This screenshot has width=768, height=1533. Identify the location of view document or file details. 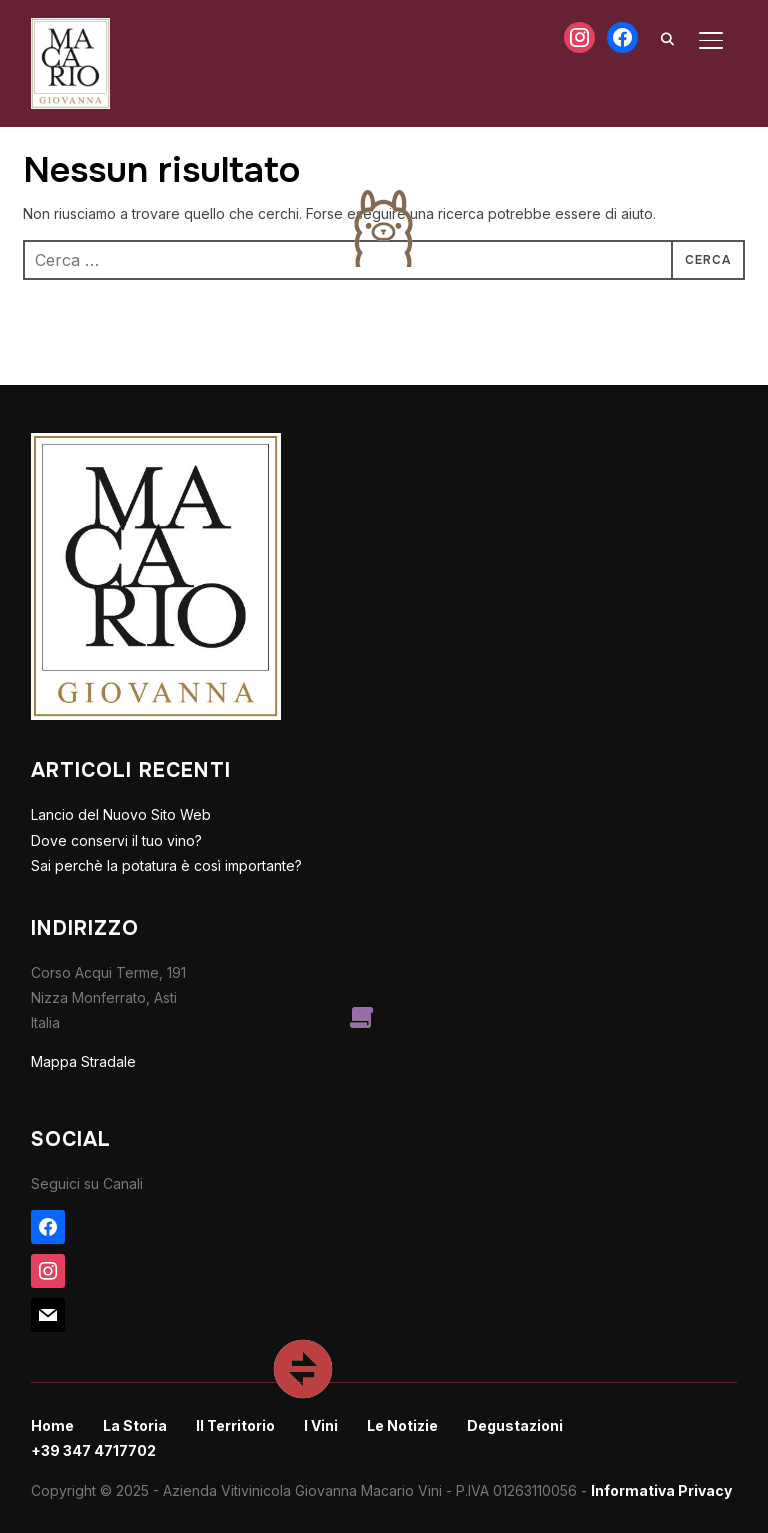
(361, 1017).